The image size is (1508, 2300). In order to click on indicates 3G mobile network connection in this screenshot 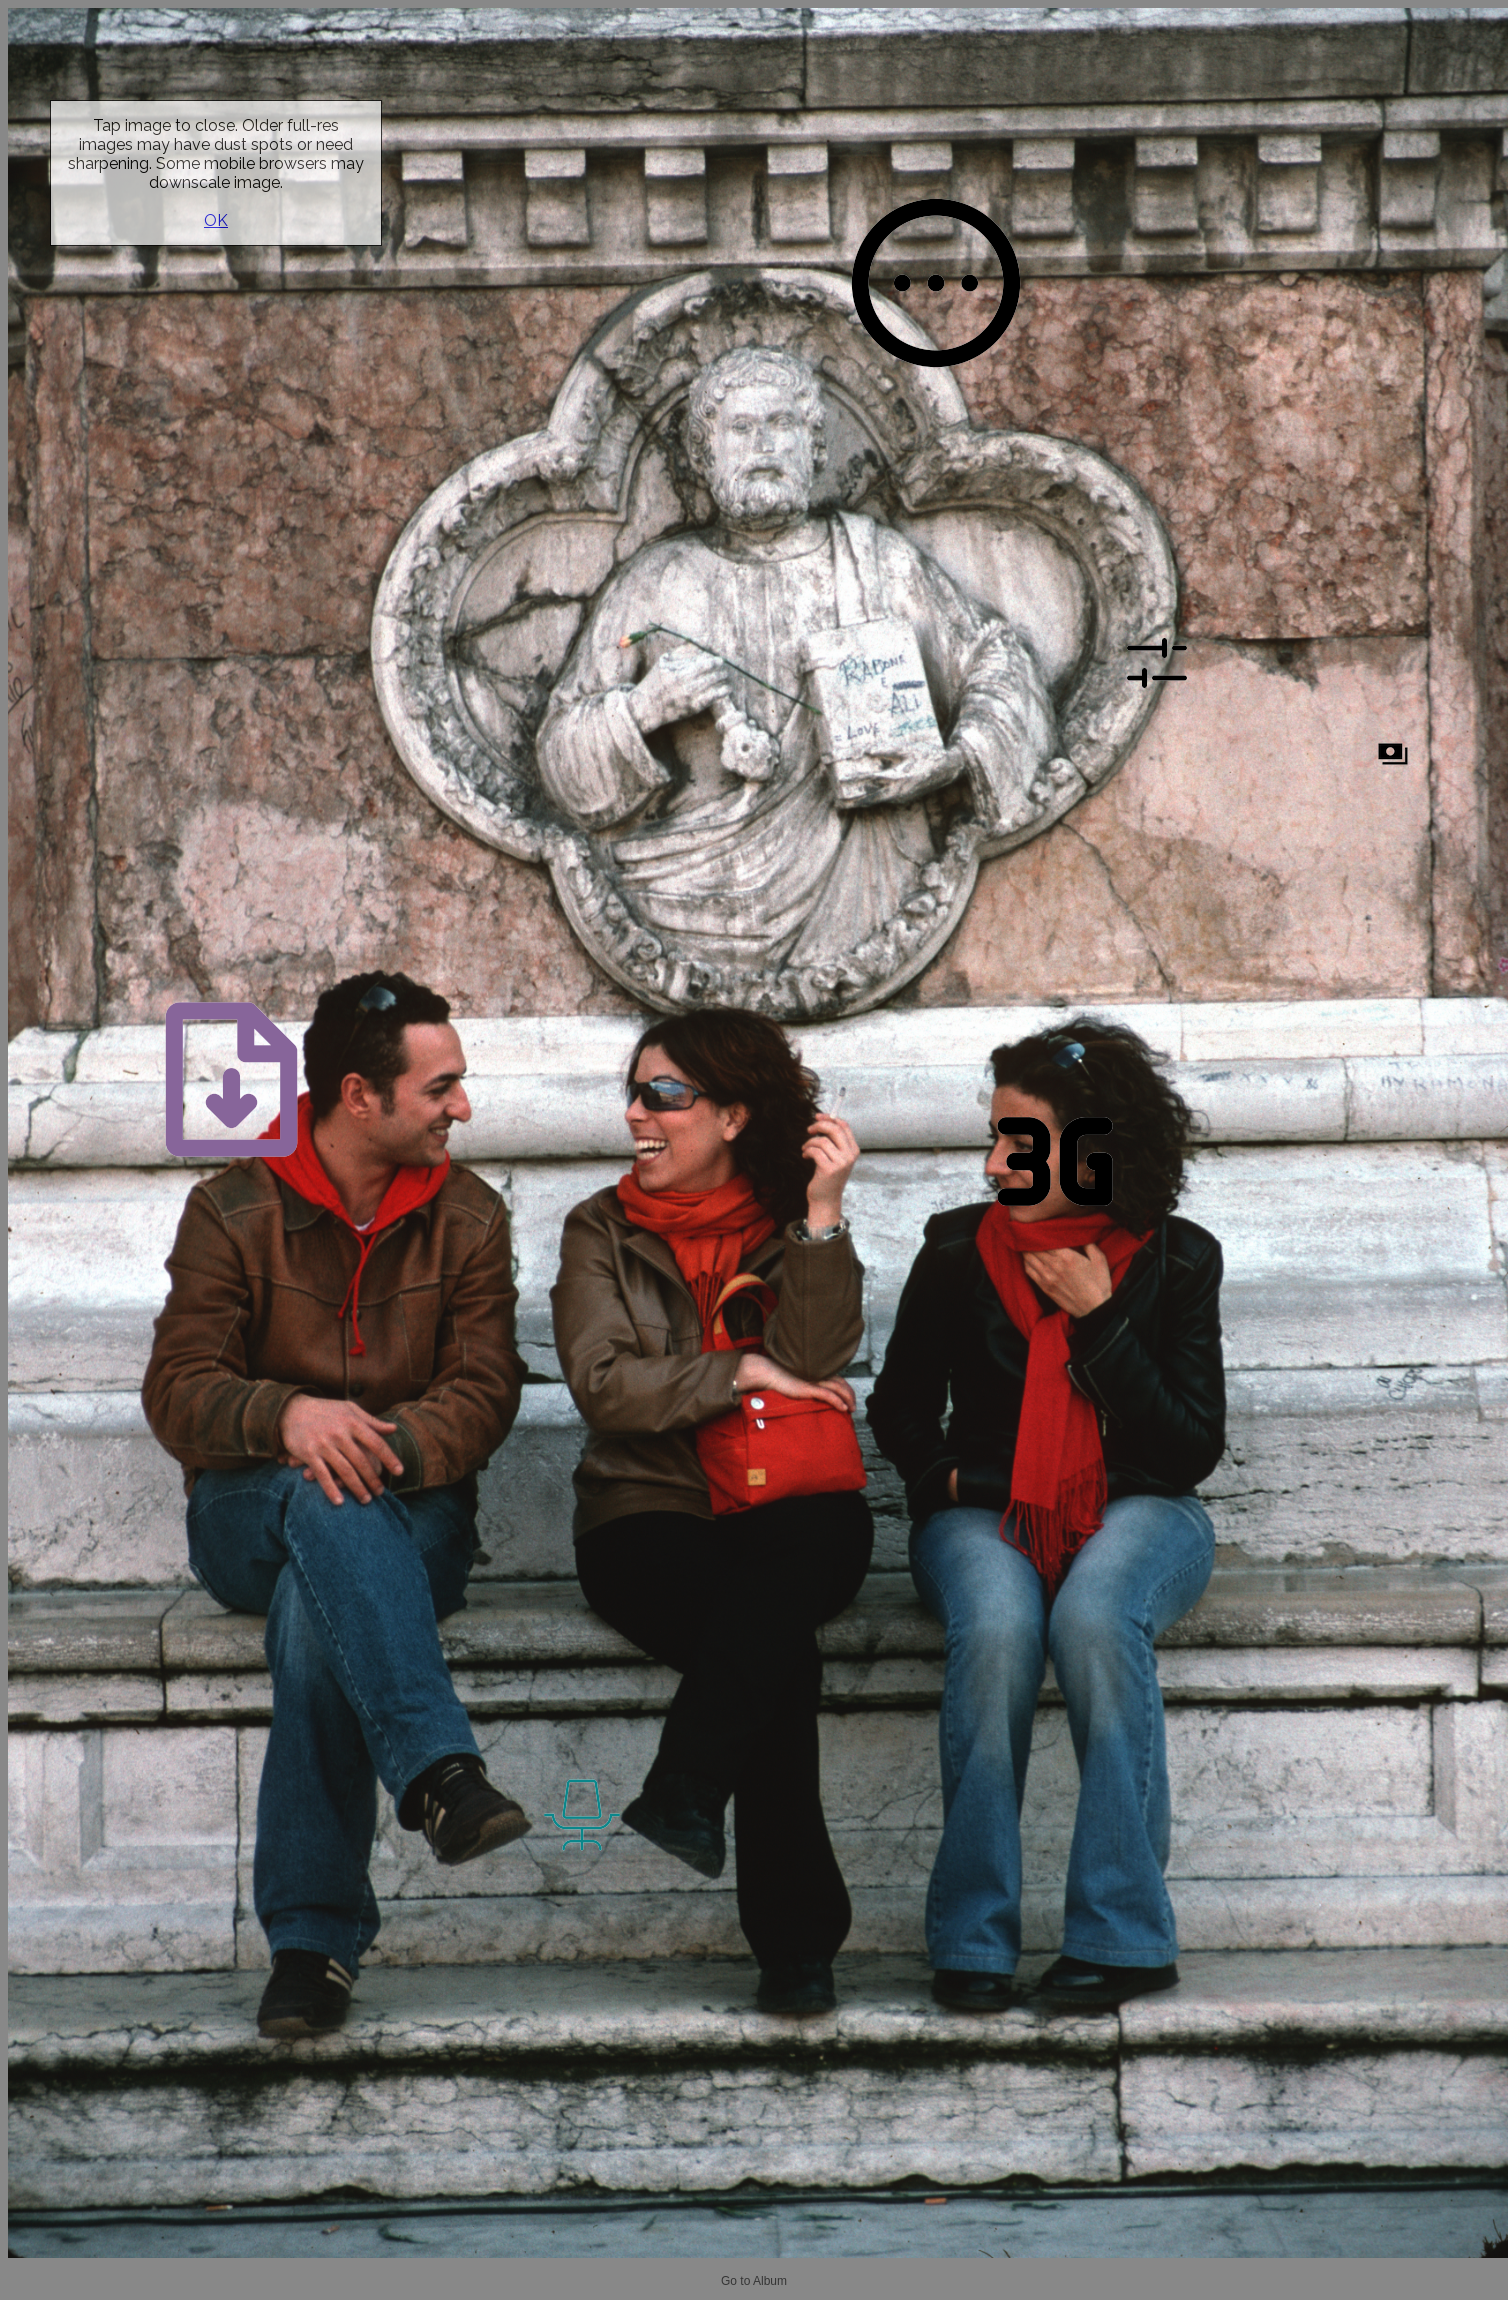, I will do `click(1059, 1161)`.